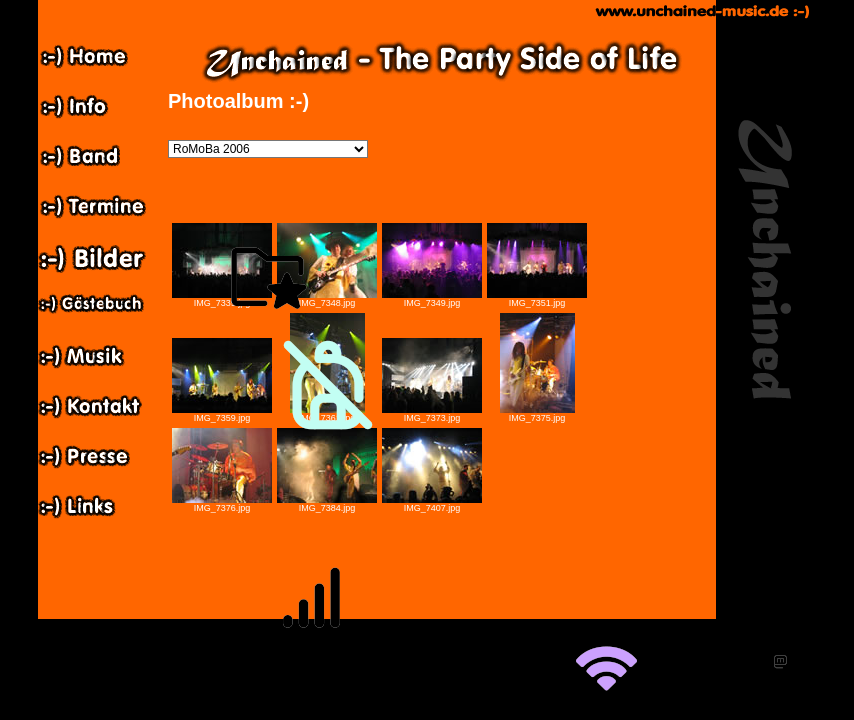 This screenshot has height=720, width=854. What do you see at coordinates (606, 668) in the screenshot?
I see `indicates active wifi connection` at bounding box center [606, 668].